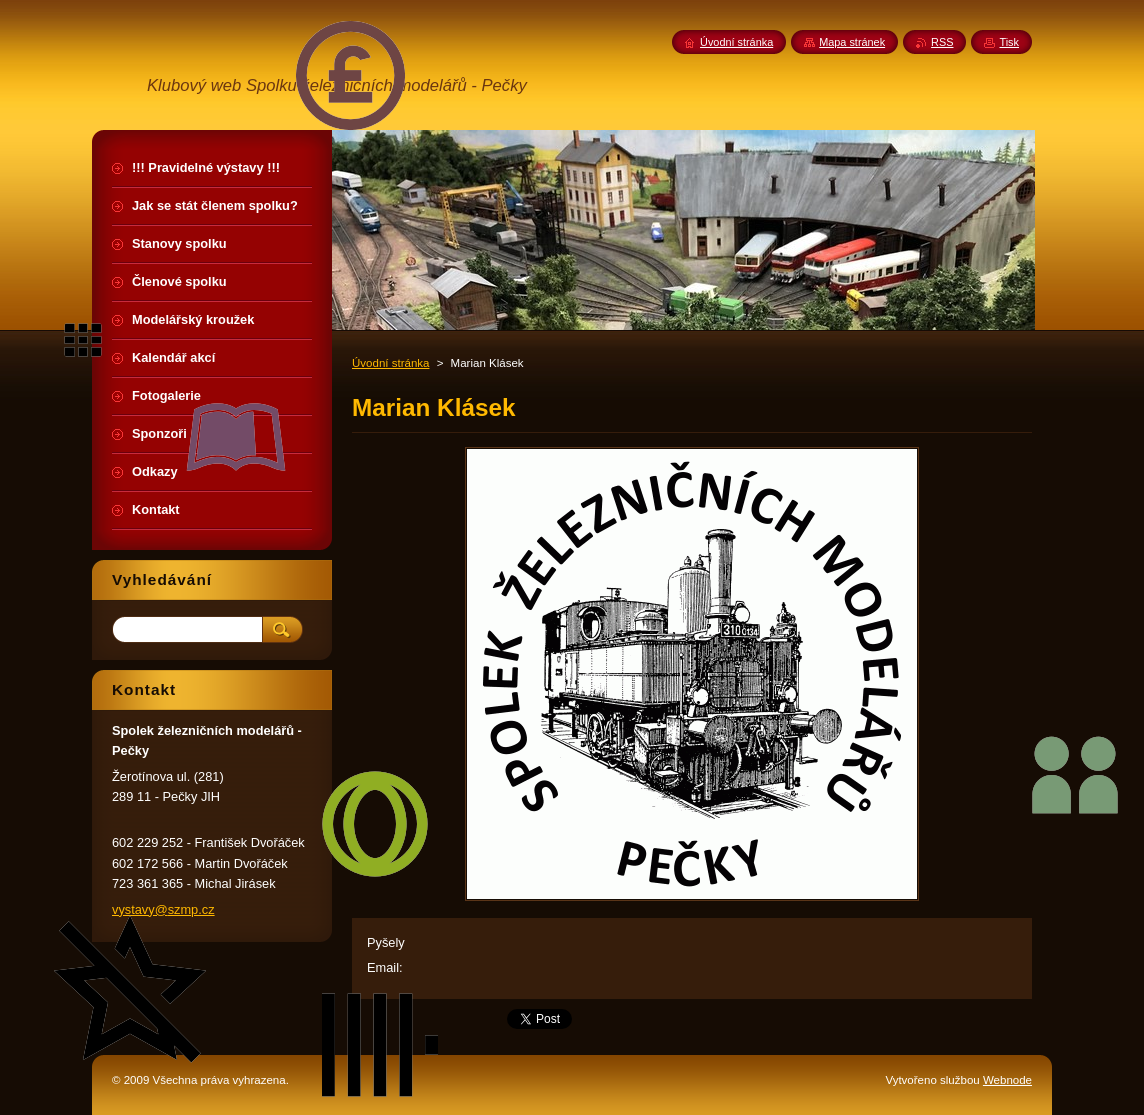 This screenshot has width=1144, height=1115. Describe the element at coordinates (130, 992) in the screenshot. I see `disable or remove from favorites` at that location.